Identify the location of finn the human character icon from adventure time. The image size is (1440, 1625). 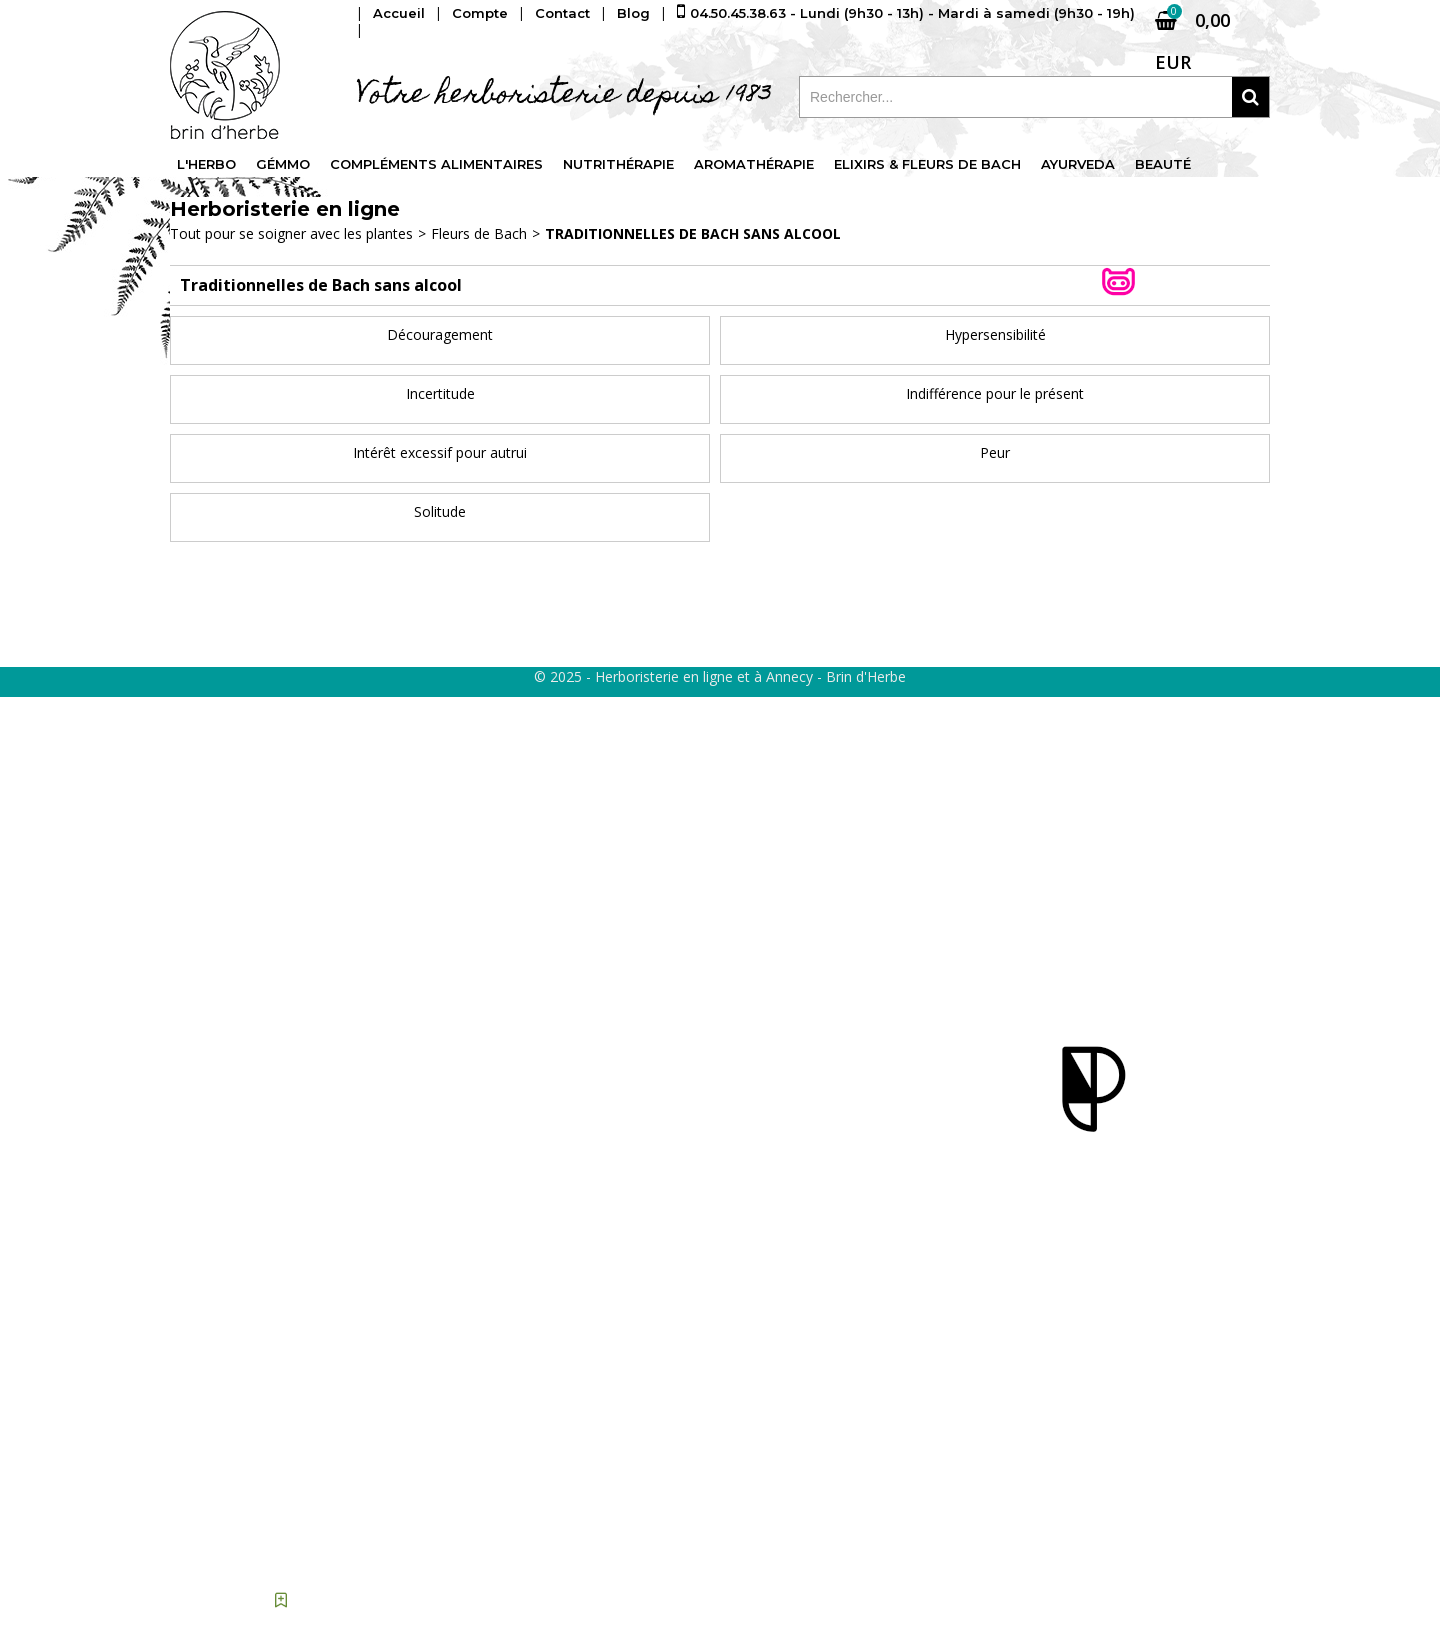
(1118, 280).